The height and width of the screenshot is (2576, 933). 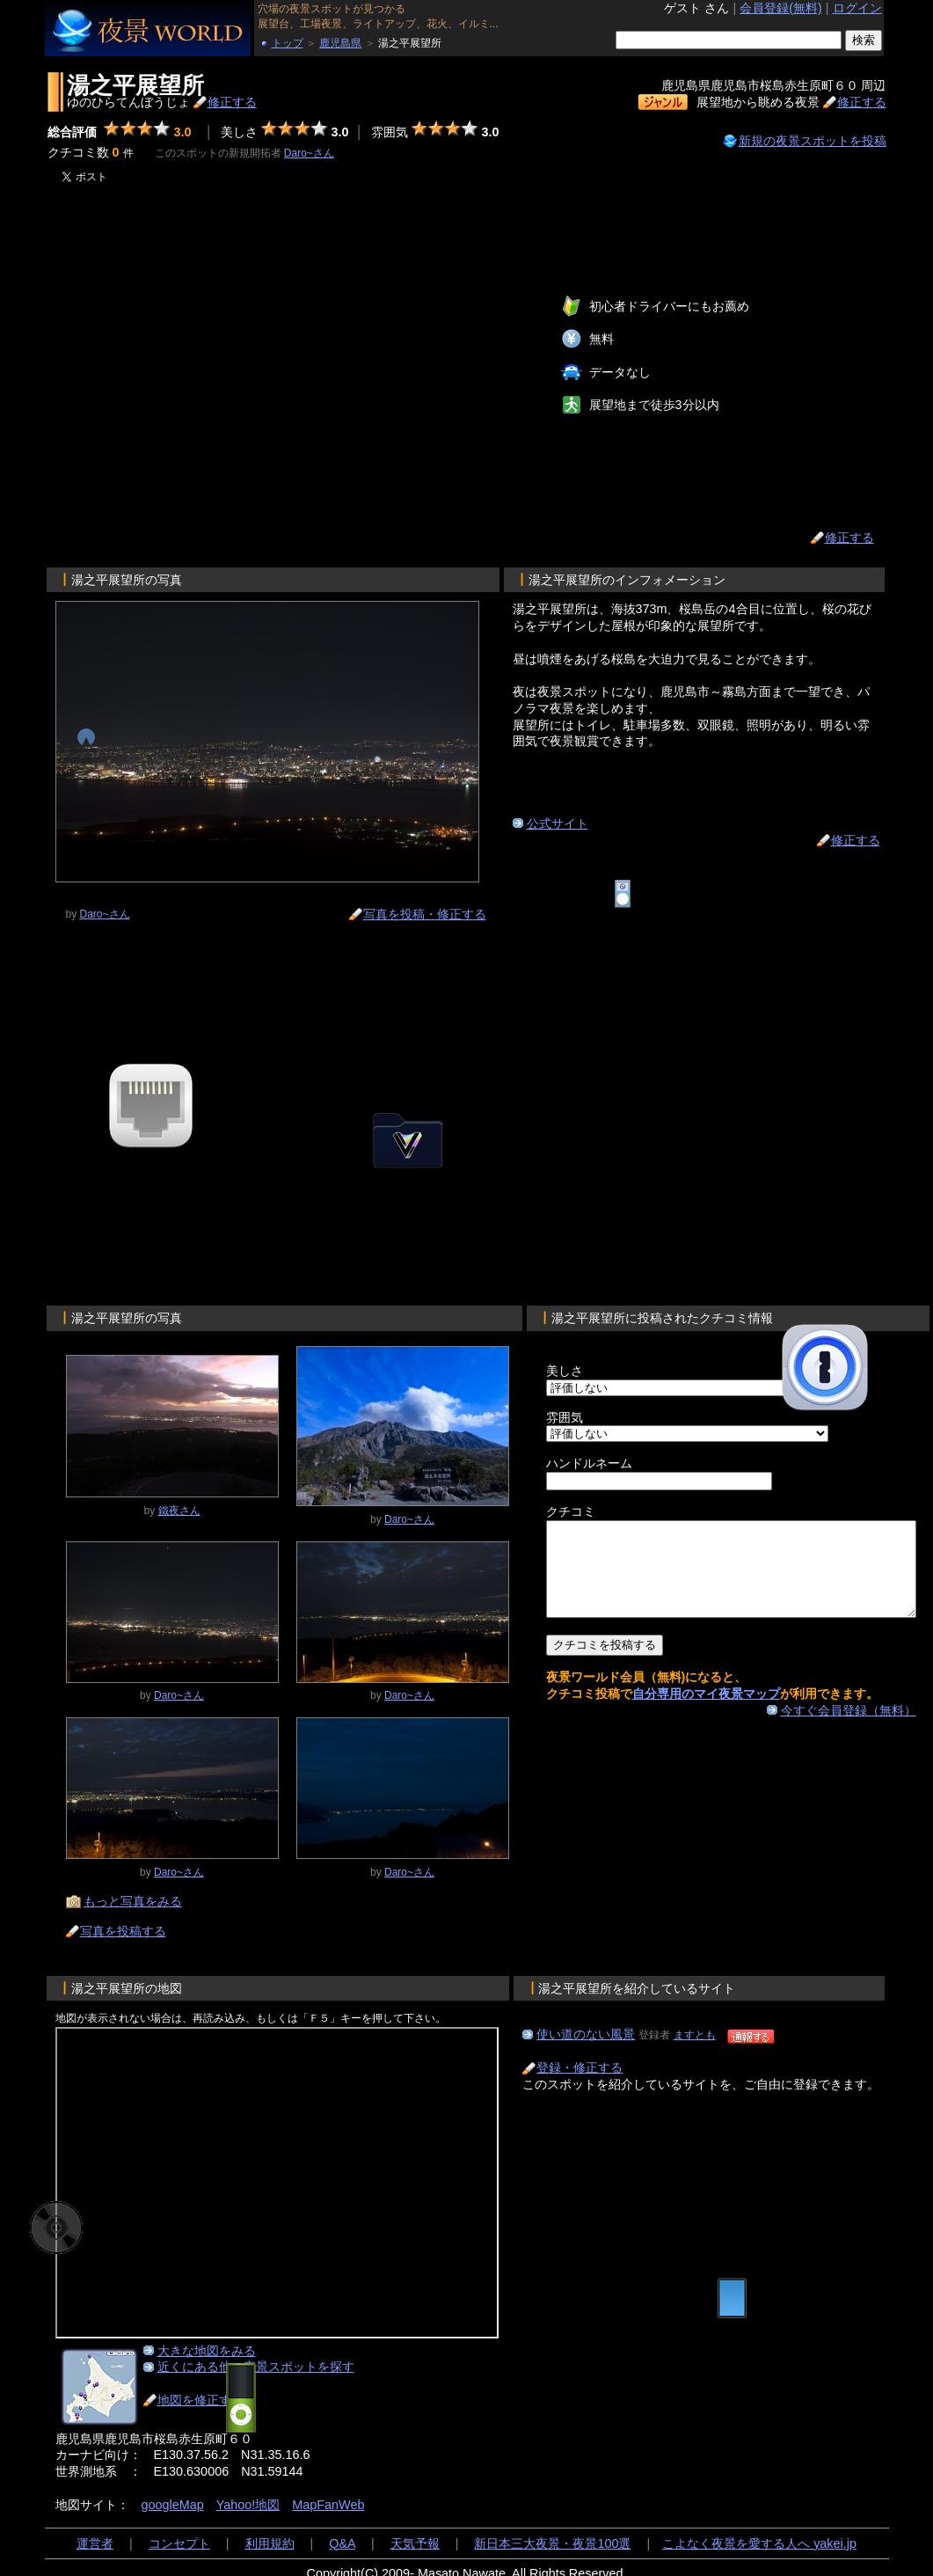 What do you see at coordinates (86, 737) in the screenshot?
I see `share files wirelessly via AirDrop` at bounding box center [86, 737].